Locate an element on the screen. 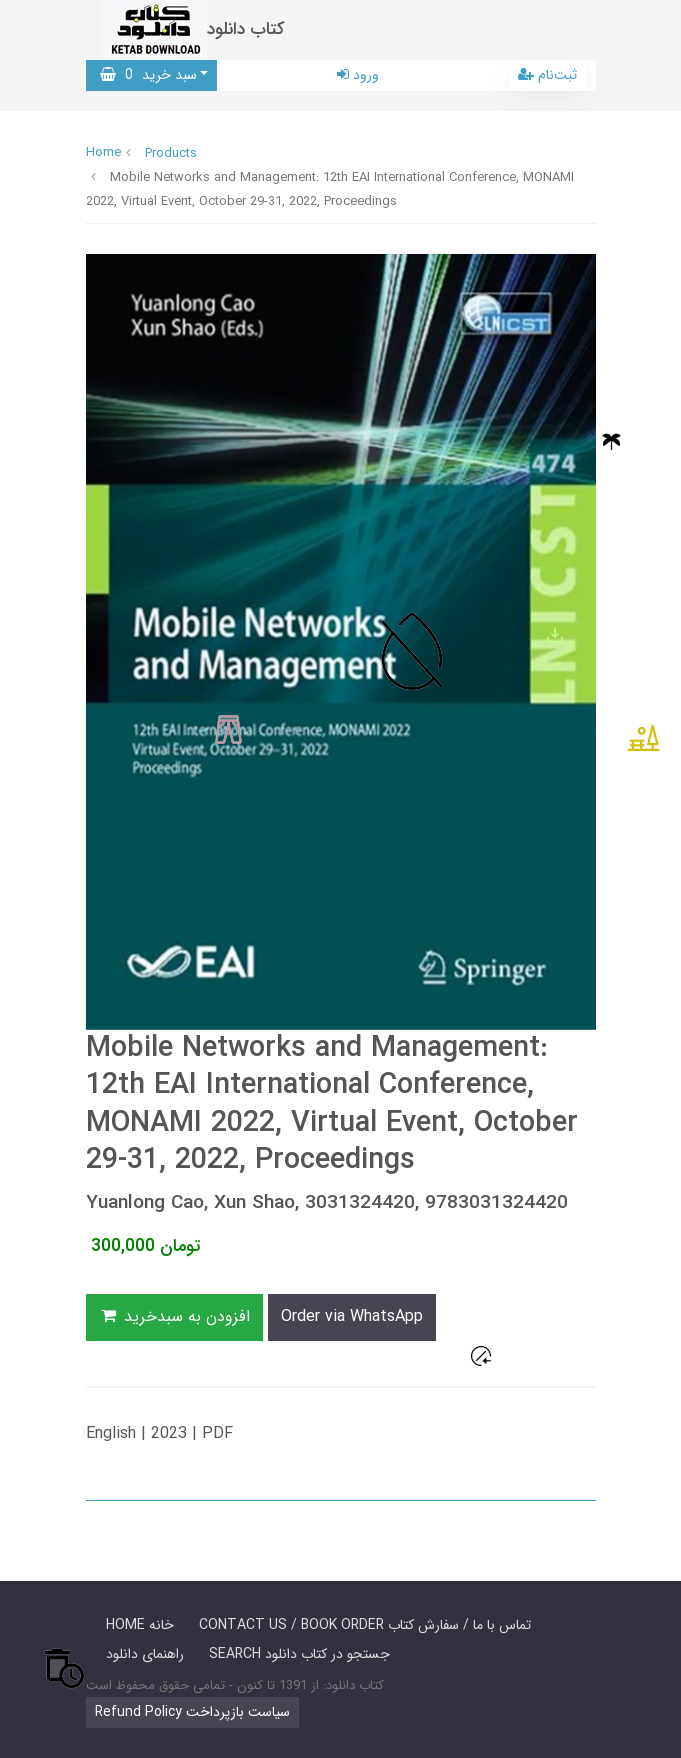 Image resolution: width=681 pixels, height=1758 pixels. view nearby parks or green spaces is located at coordinates (643, 739).